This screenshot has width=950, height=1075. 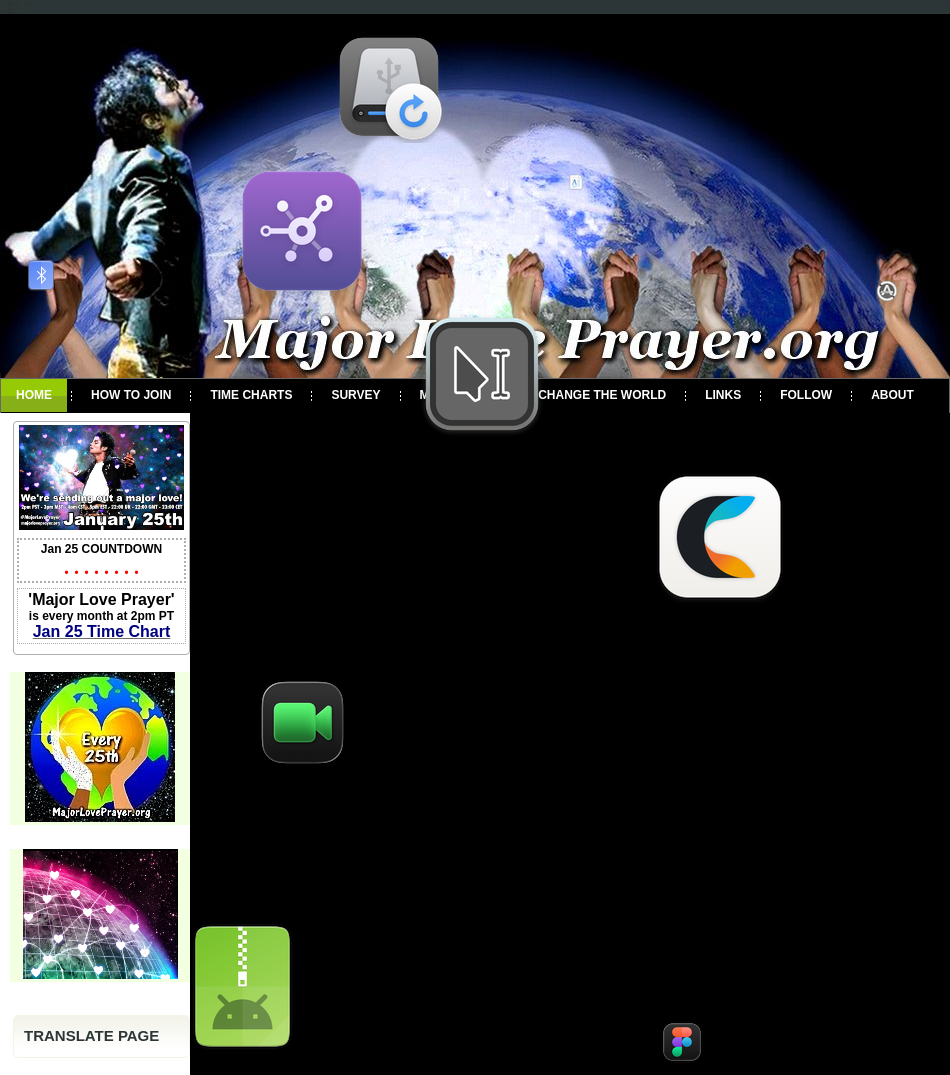 What do you see at coordinates (576, 182) in the screenshot?
I see `open a word processing document` at bounding box center [576, 182].